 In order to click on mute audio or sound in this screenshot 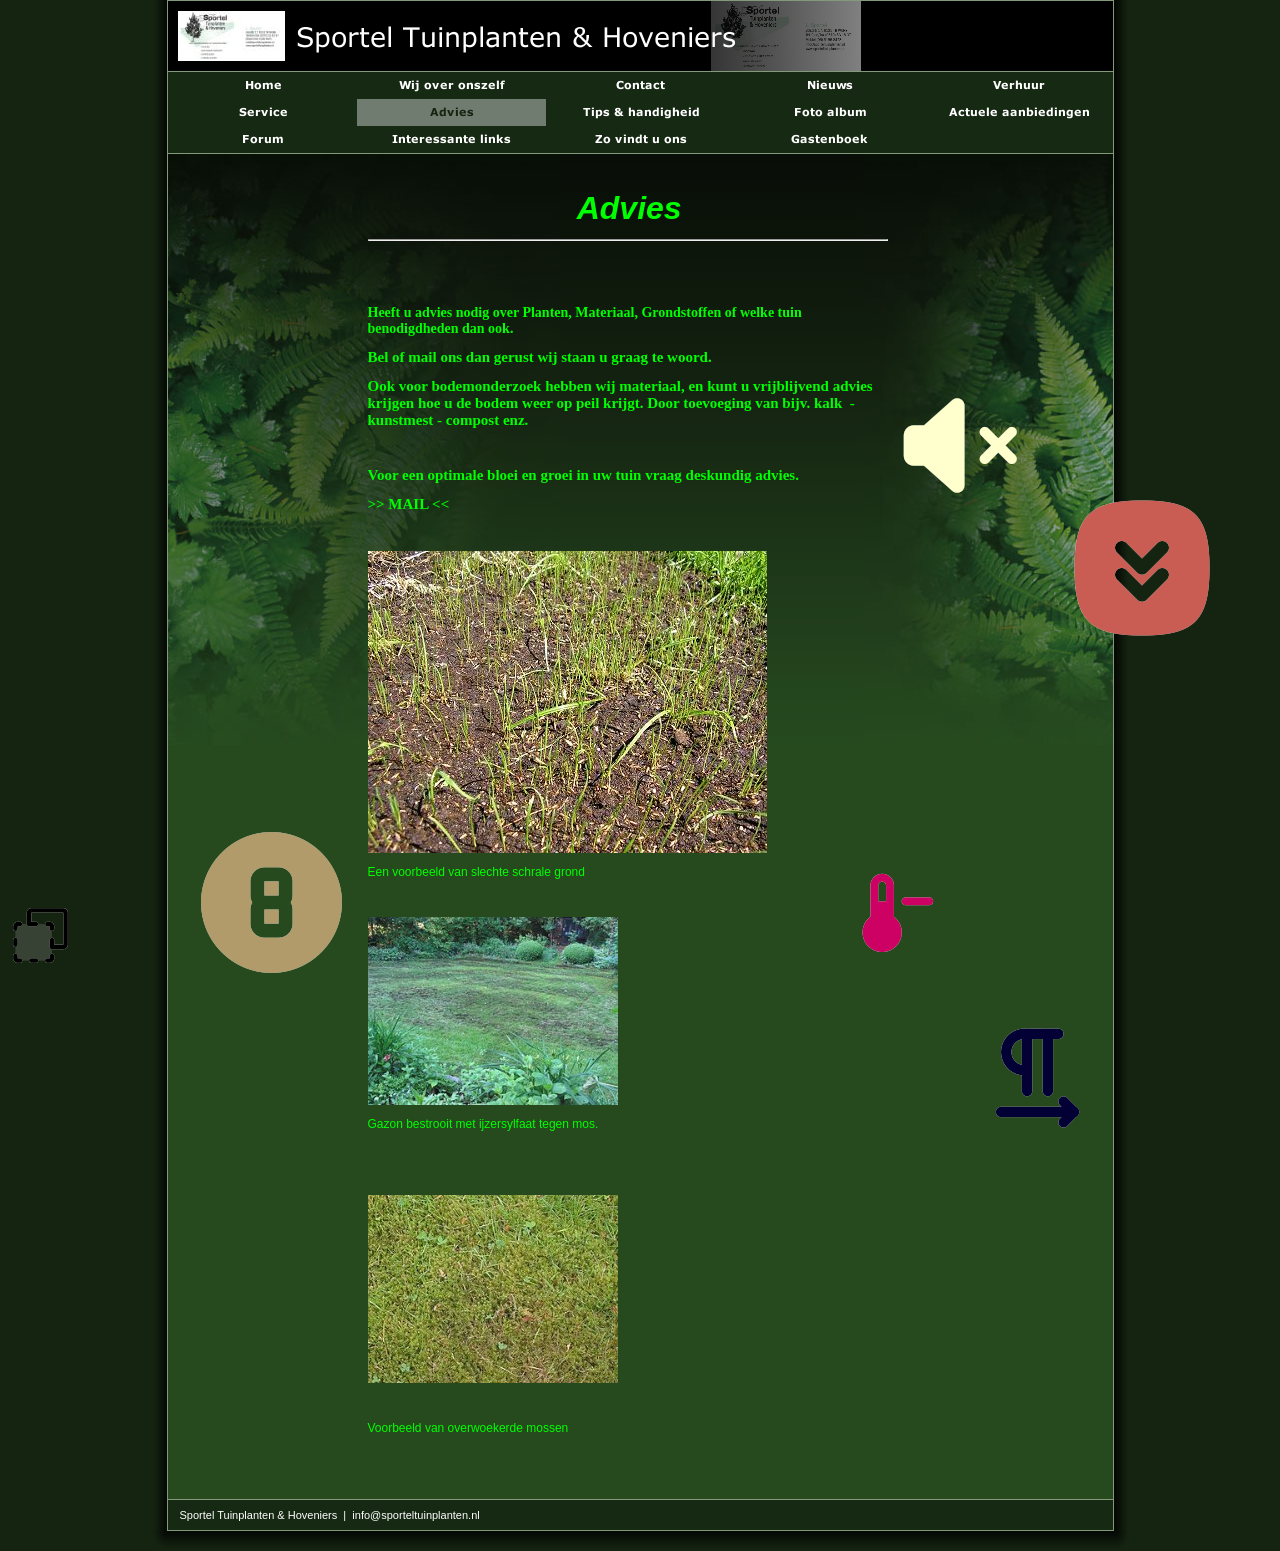, I will do `click(964, 445)`.